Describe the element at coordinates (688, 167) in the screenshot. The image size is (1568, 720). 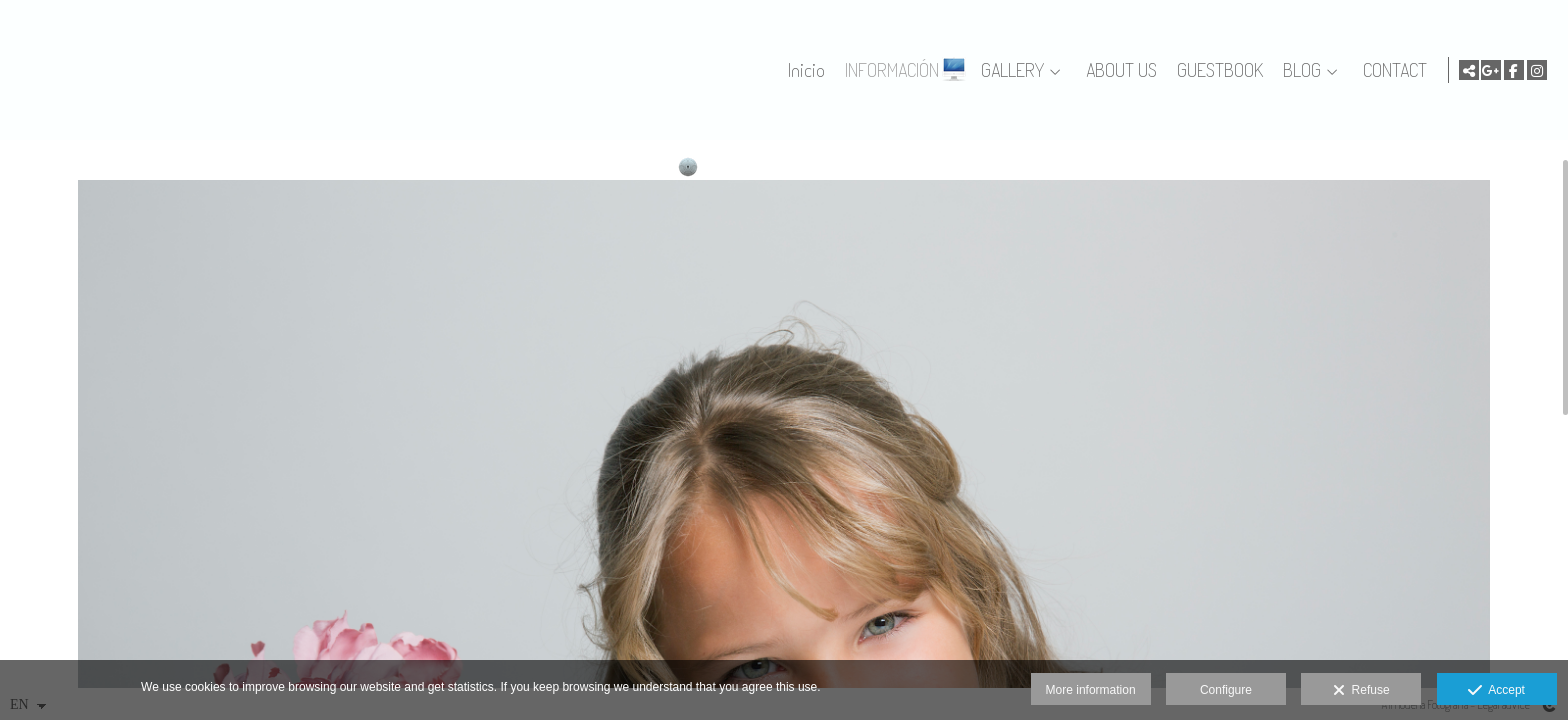
I see `access archived camera footage in iMovie` at that location.